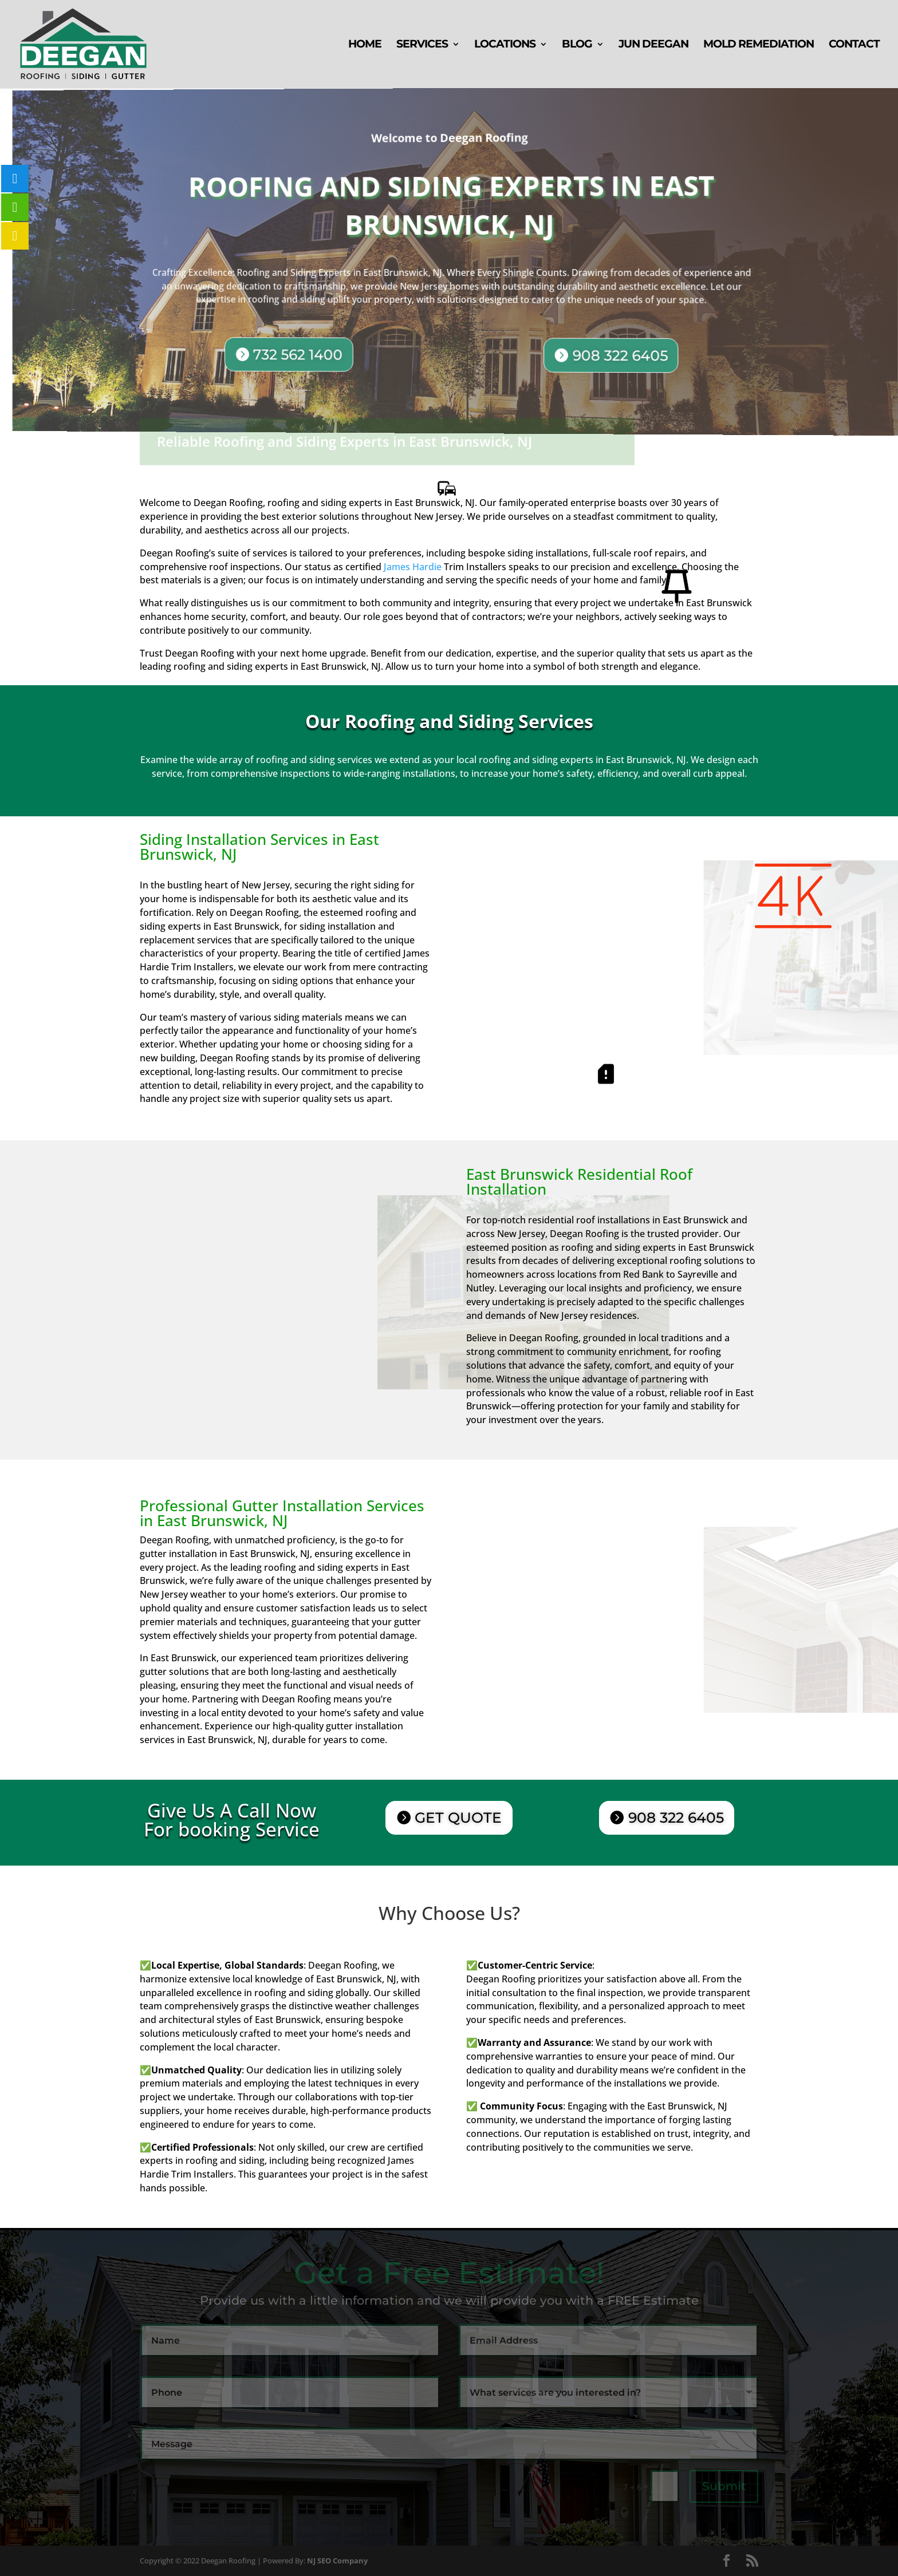 The width and height of the screenshot is (898, 2576). Describe the element at coordinates (676, 584) in the screenshot. I see `pin an item to keep it visible` at that location.